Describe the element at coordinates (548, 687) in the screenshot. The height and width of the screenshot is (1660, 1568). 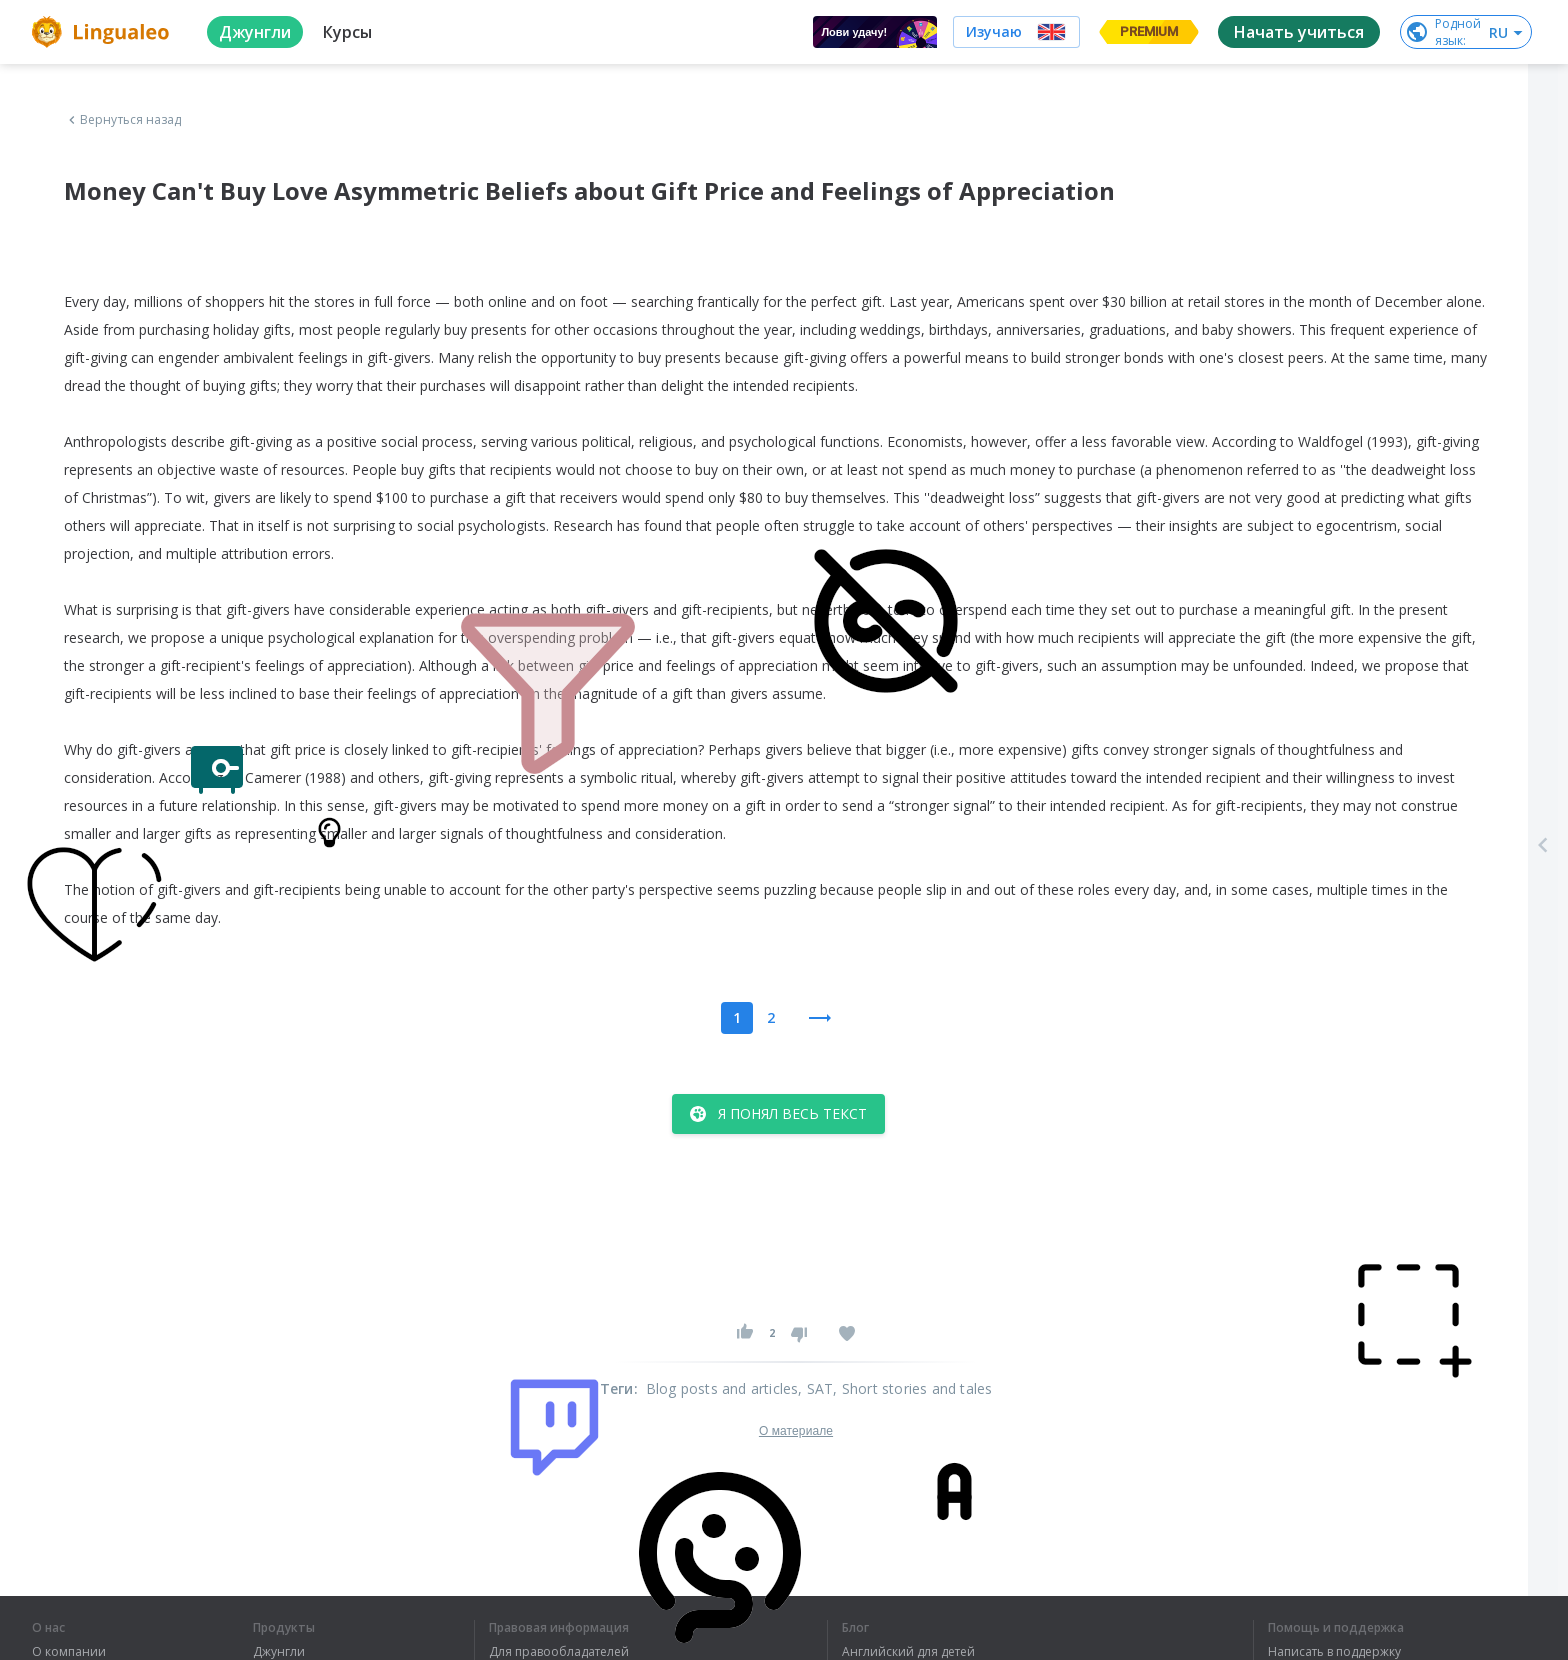
I see `filter or sort content` at that location.